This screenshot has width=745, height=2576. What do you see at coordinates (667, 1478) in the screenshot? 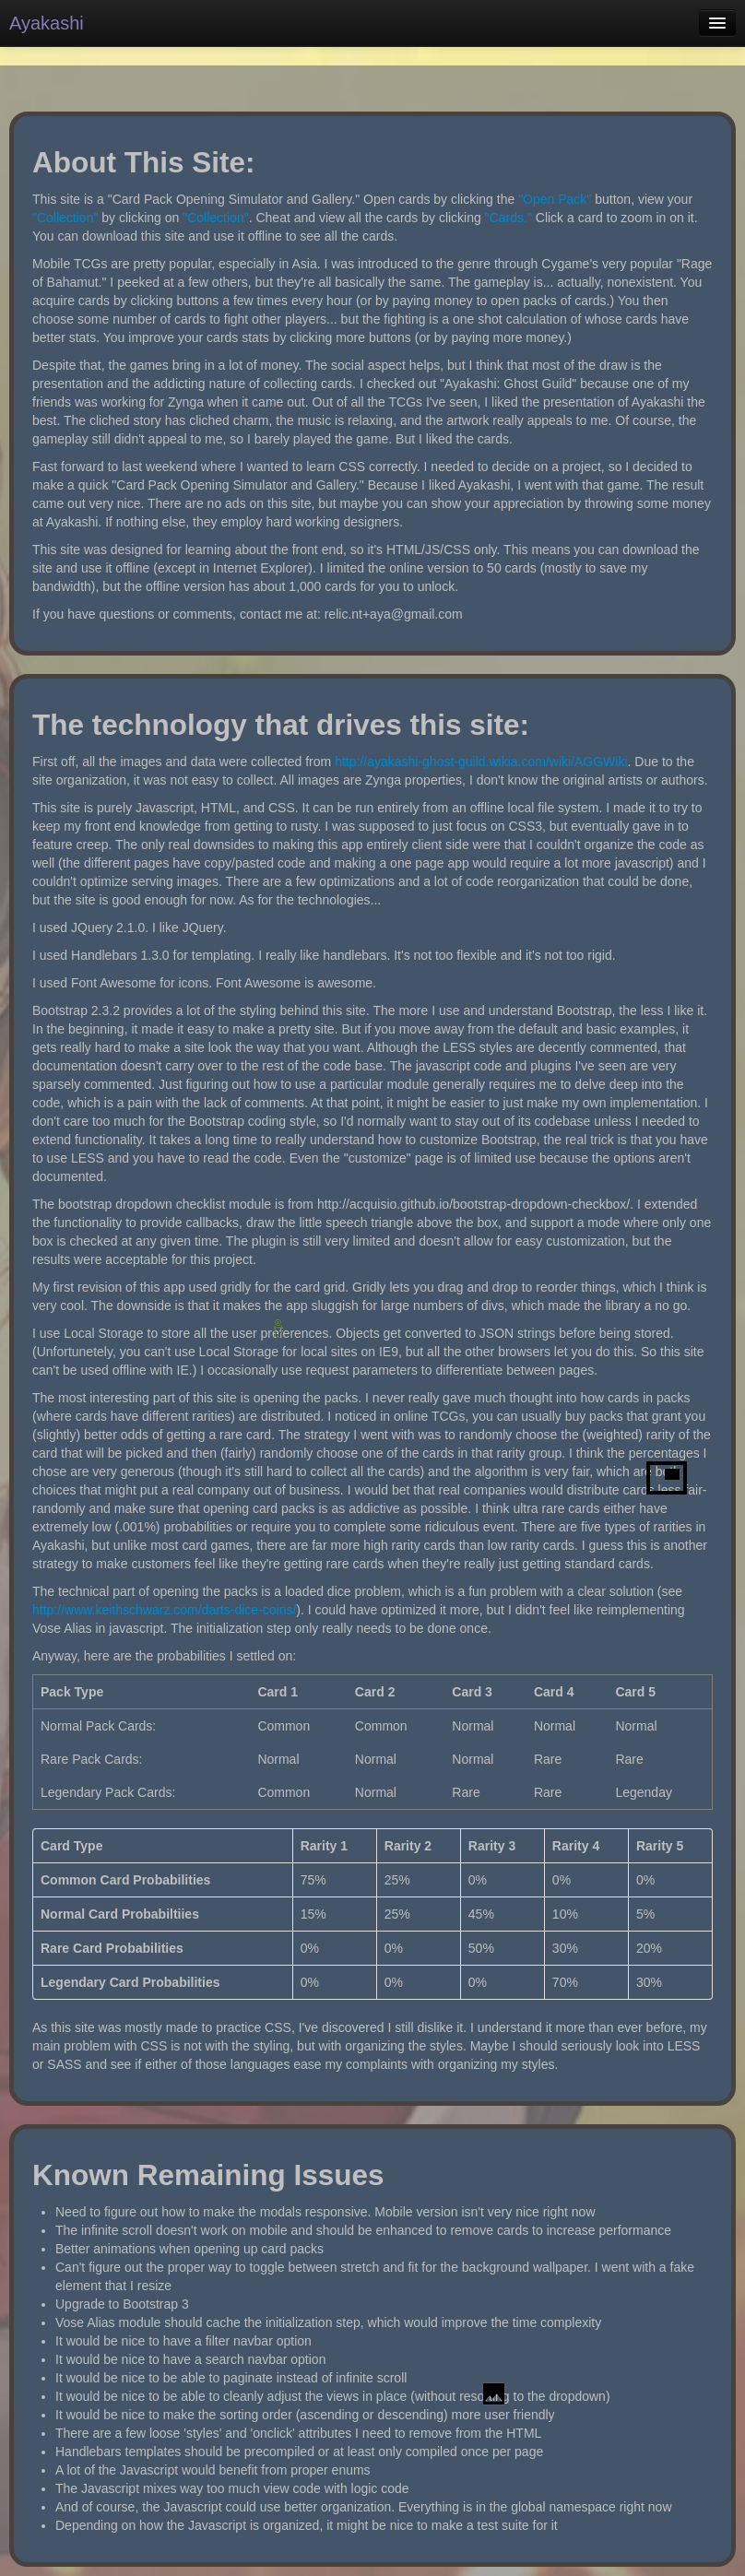
I see `enable picture-in-picture mode` at bounding box center [667, 1478].